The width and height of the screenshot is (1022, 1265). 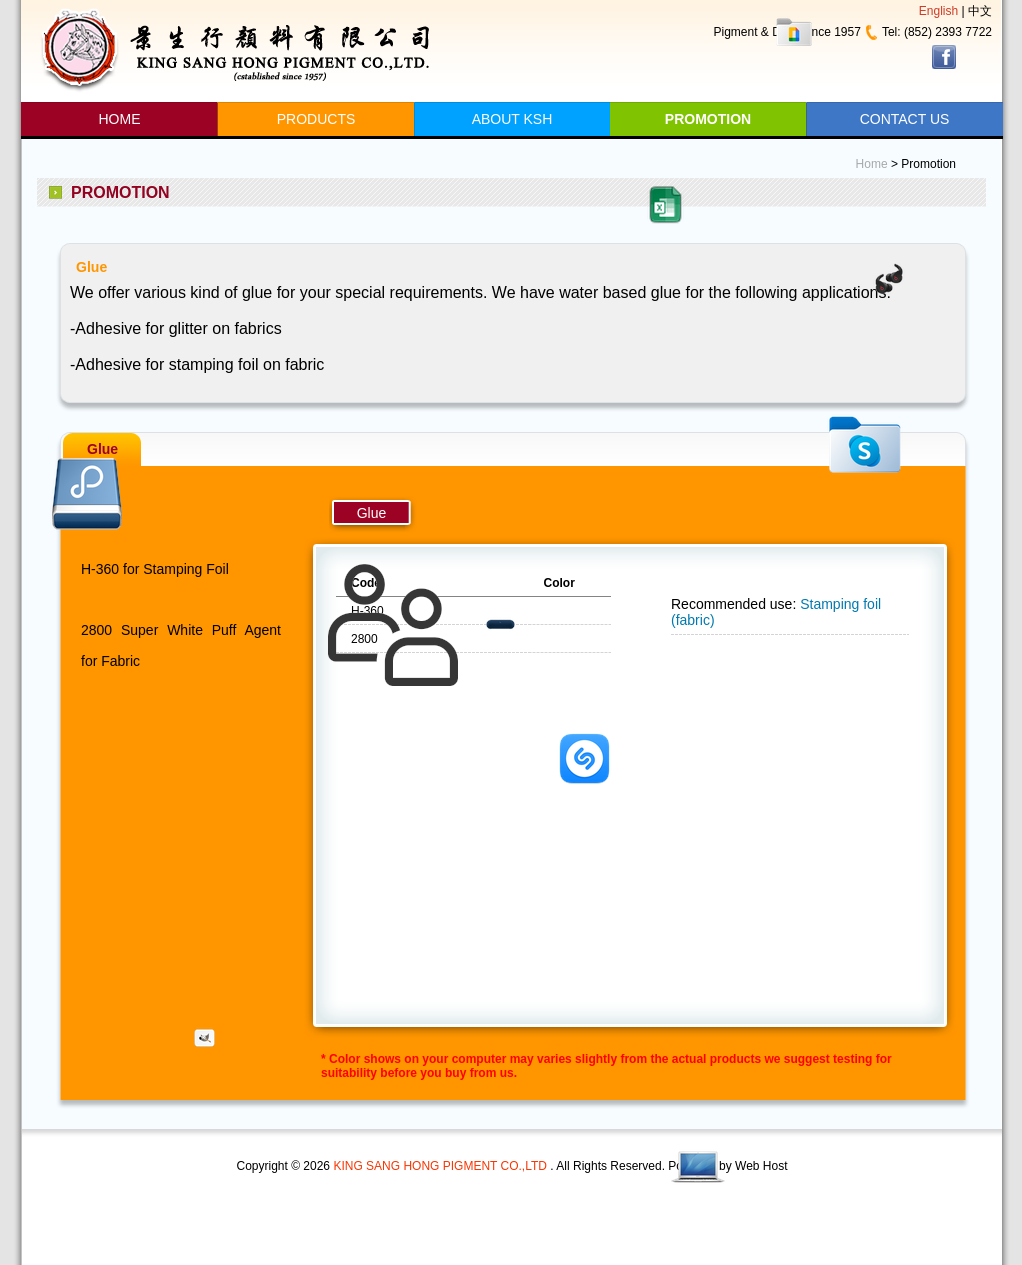 I want to click on connect beats fit pro earbuds via bluetooth, so click(x=889, y=279).